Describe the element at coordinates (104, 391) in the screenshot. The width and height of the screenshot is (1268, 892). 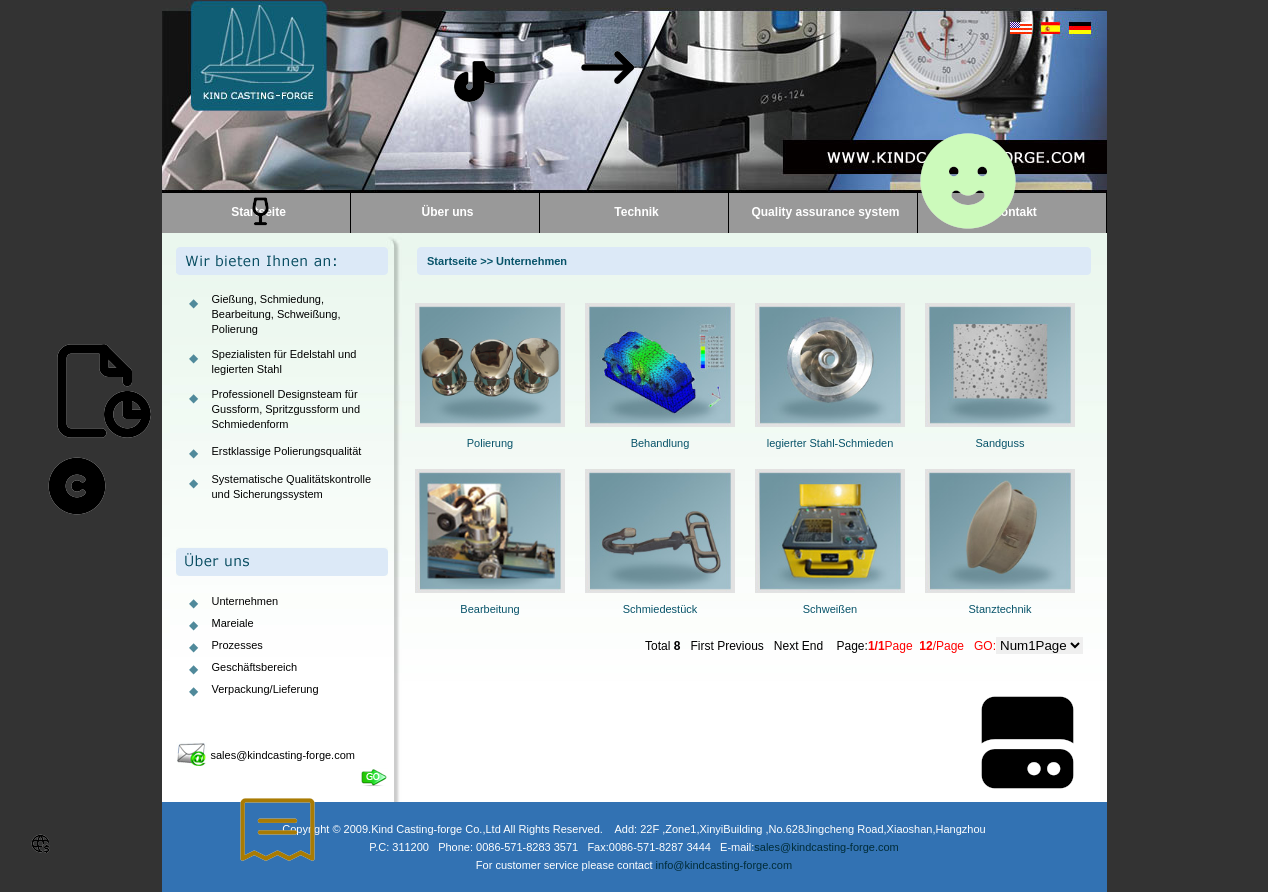
I see `view file analytics or report` at that location.